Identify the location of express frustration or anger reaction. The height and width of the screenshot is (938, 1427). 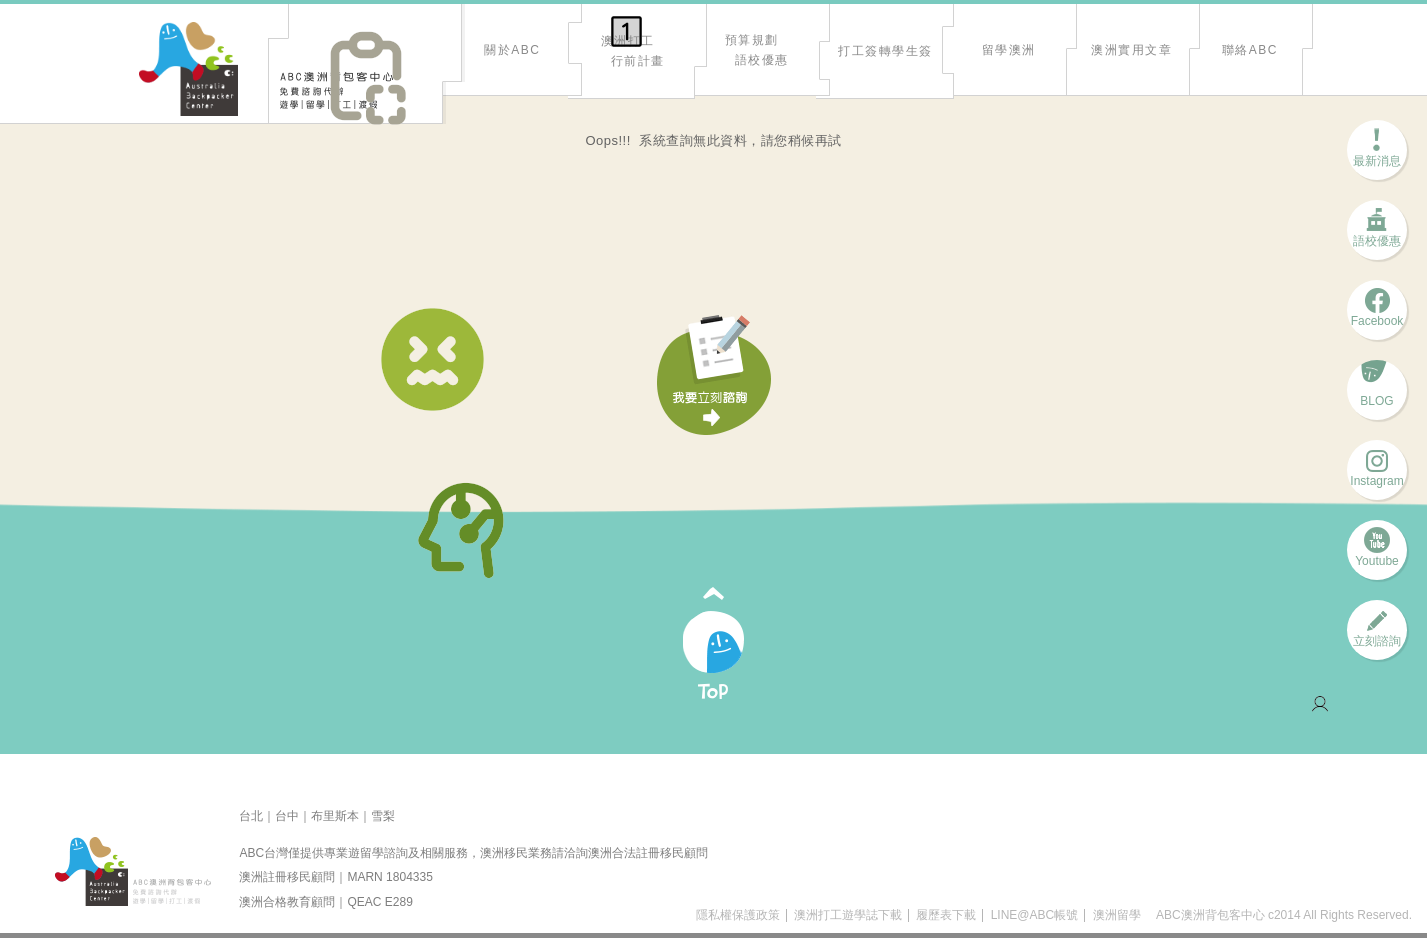
(432, 359).